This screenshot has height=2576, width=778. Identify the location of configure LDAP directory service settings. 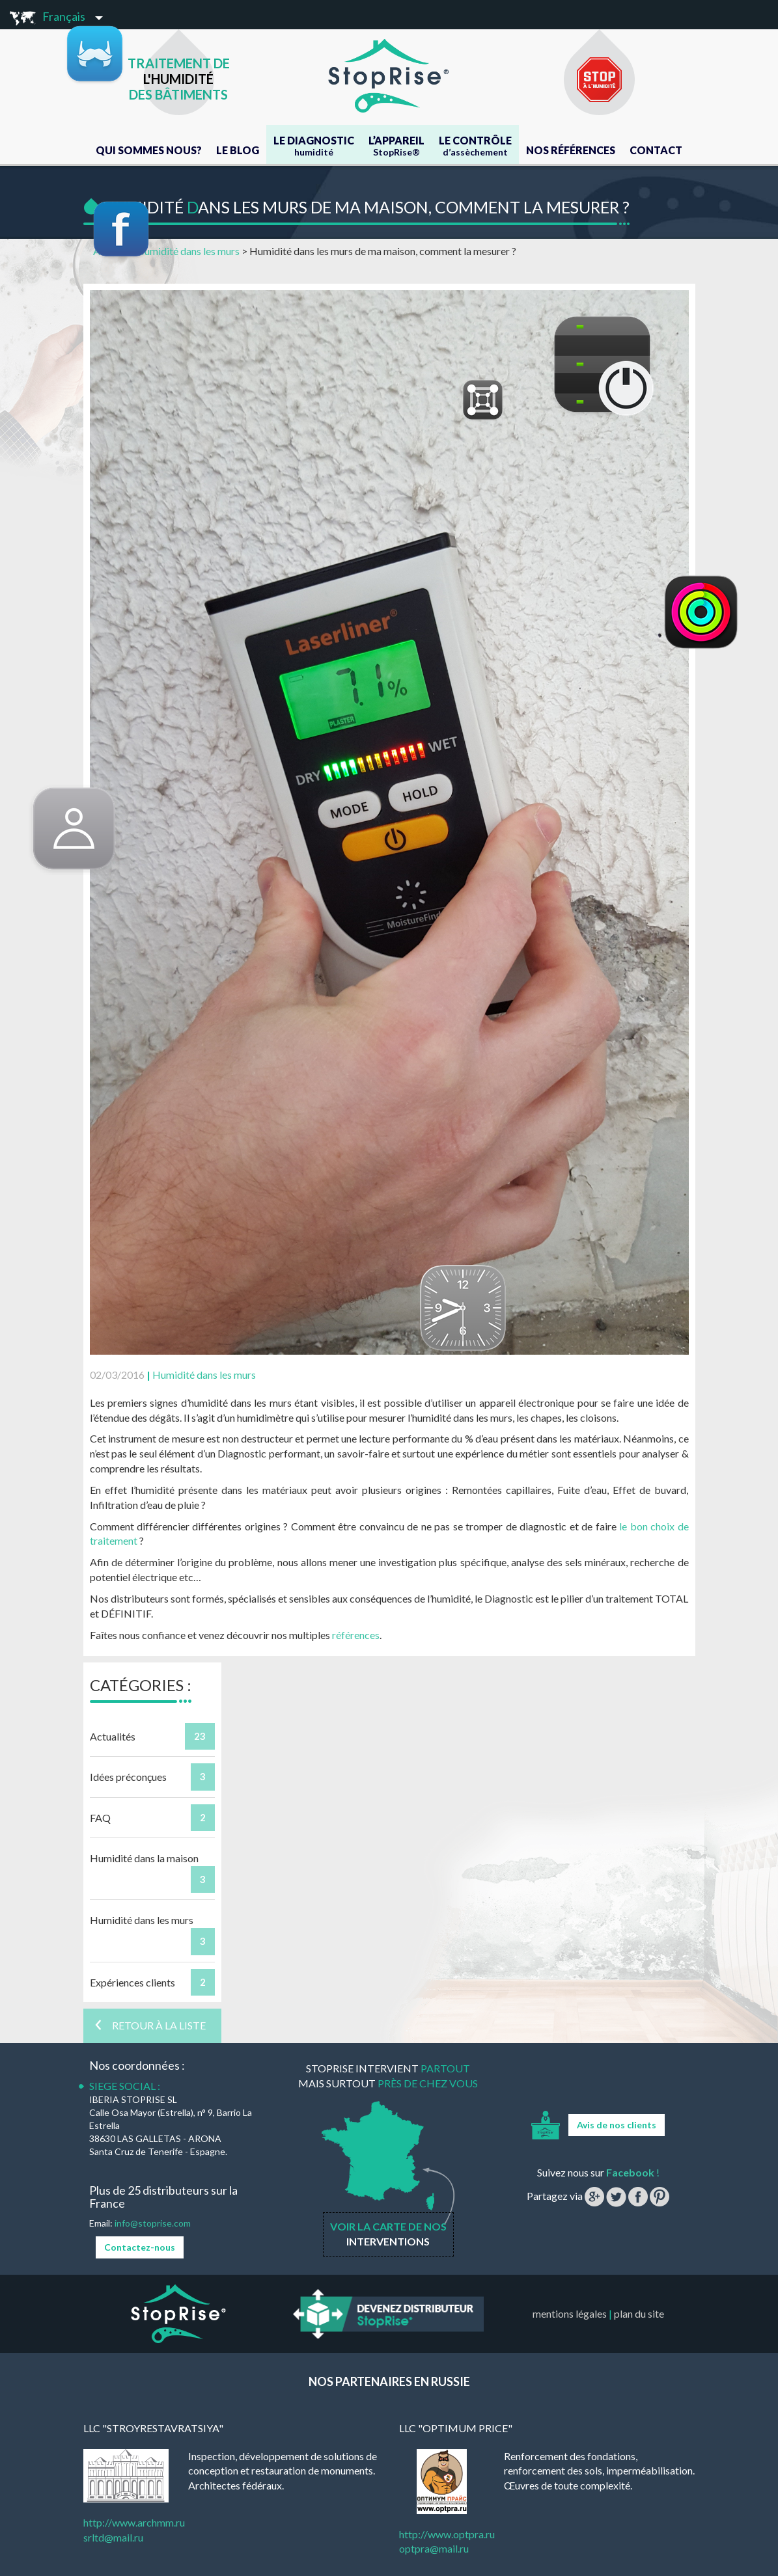
(74, 830).